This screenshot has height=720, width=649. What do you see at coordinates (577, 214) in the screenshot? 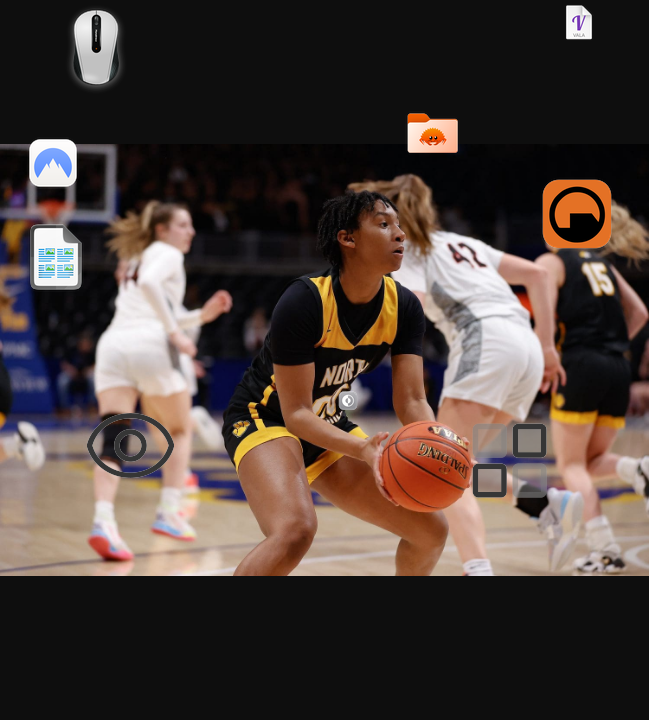
I see `launch the Black Mesa game application` at bounding box center [577, 214].